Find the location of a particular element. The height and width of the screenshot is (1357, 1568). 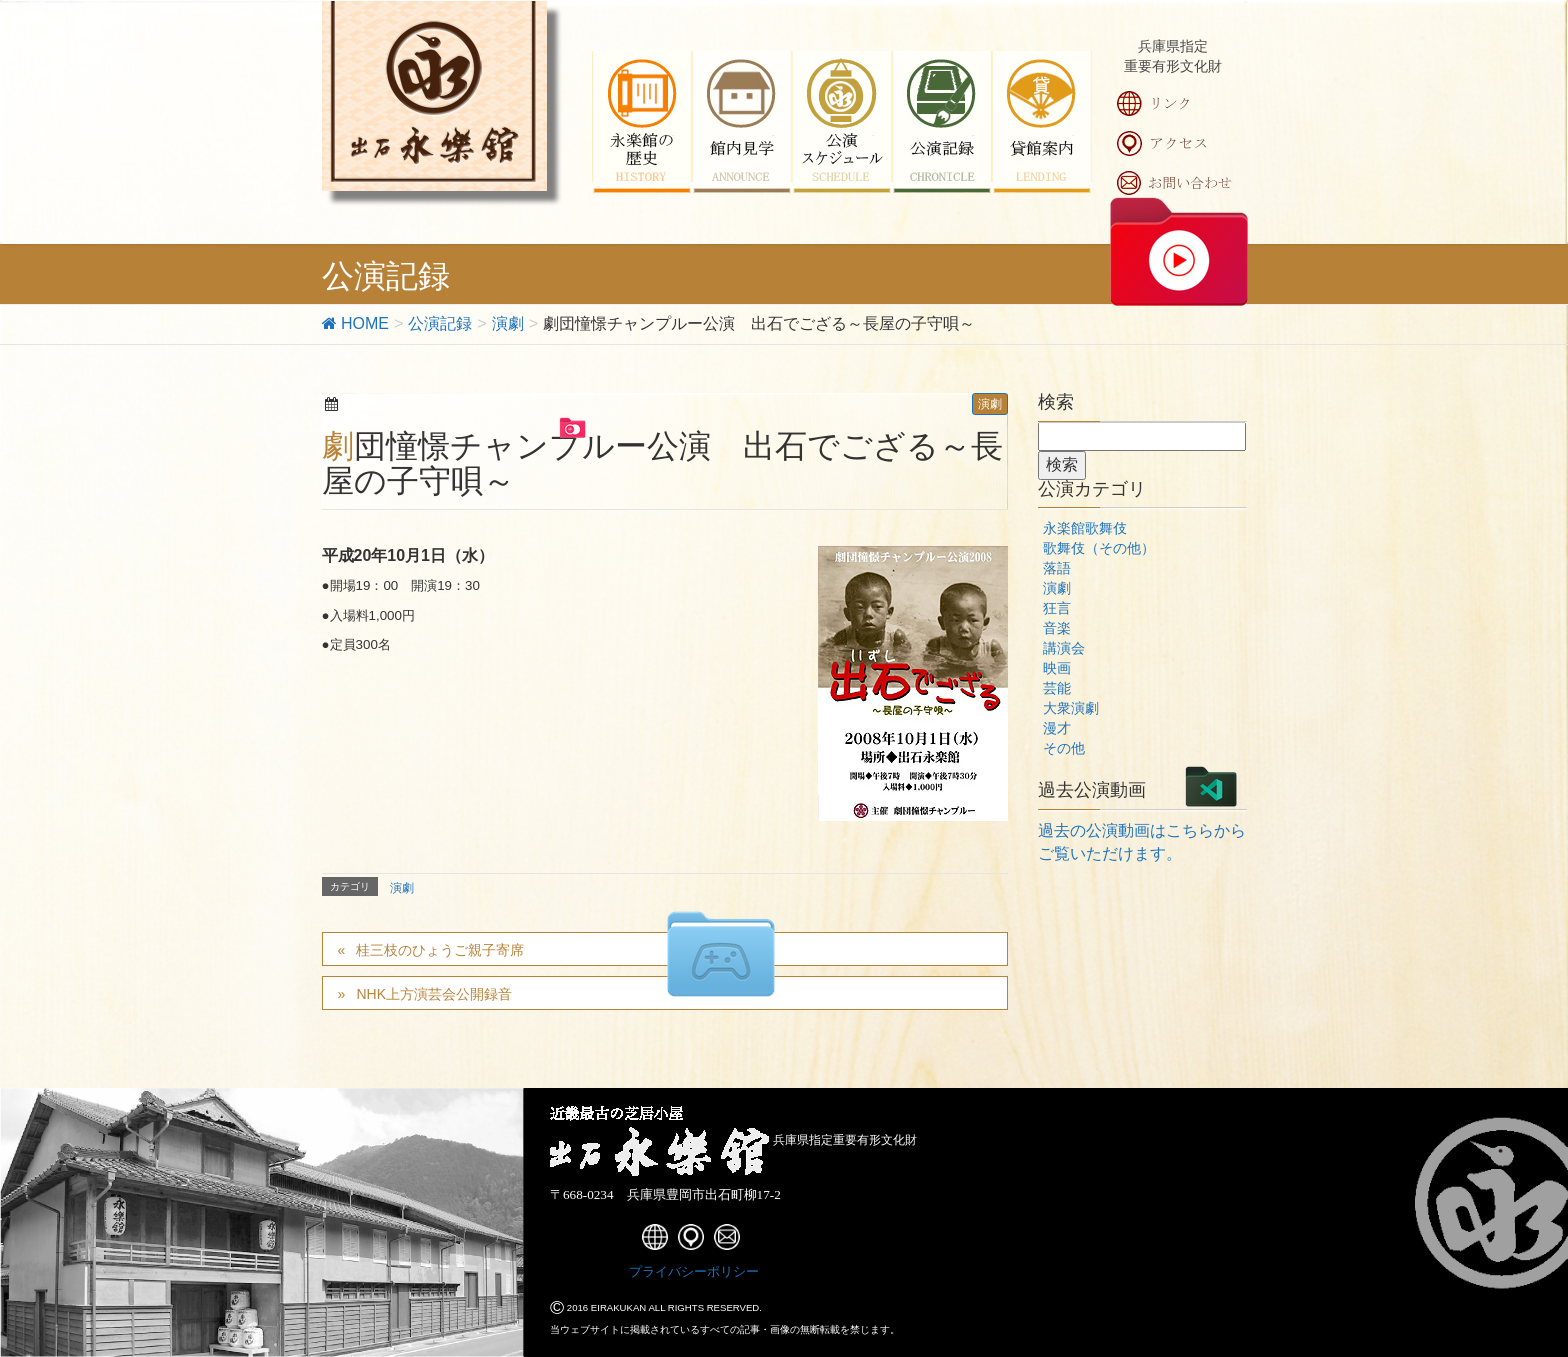

open appwrite project folder is located at coordinates (572, 428).